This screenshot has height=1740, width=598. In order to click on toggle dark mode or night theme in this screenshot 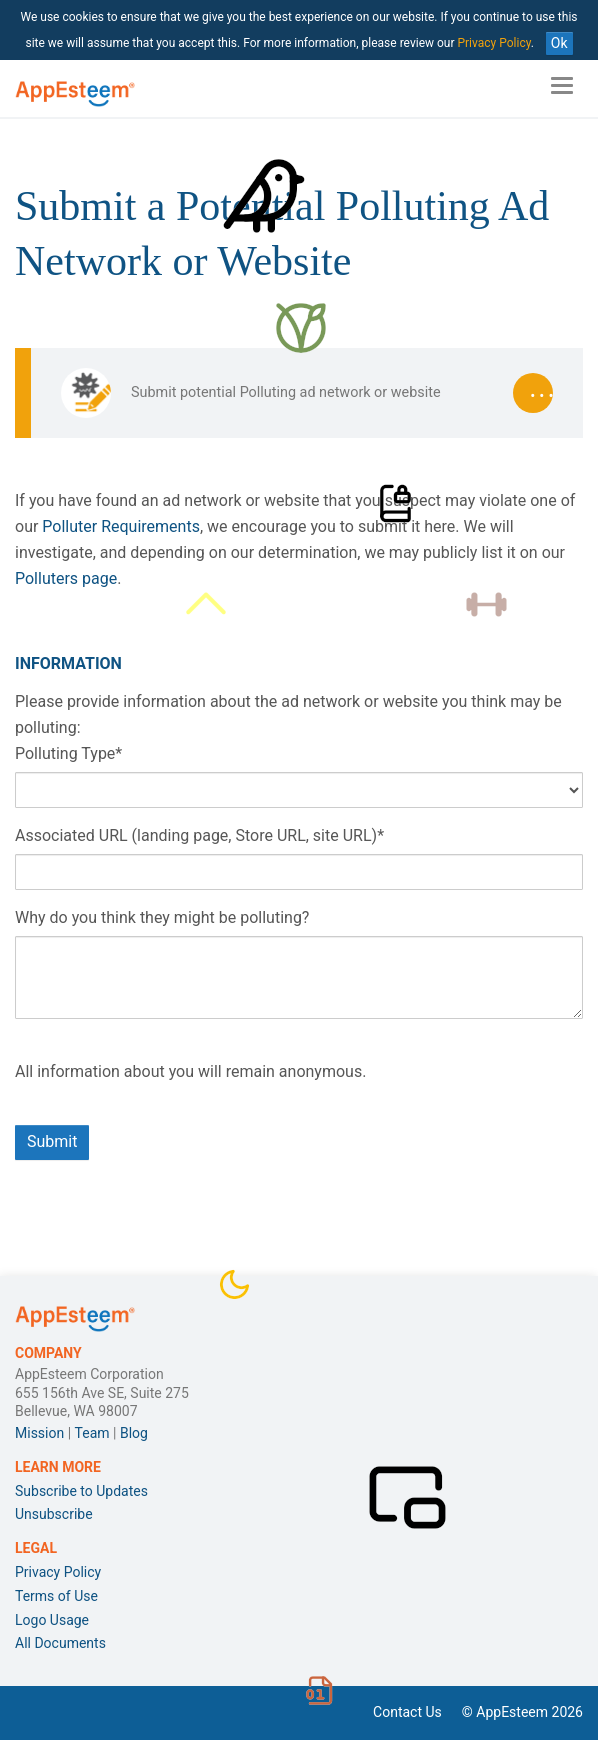, I will do `click(234, 1284)`.